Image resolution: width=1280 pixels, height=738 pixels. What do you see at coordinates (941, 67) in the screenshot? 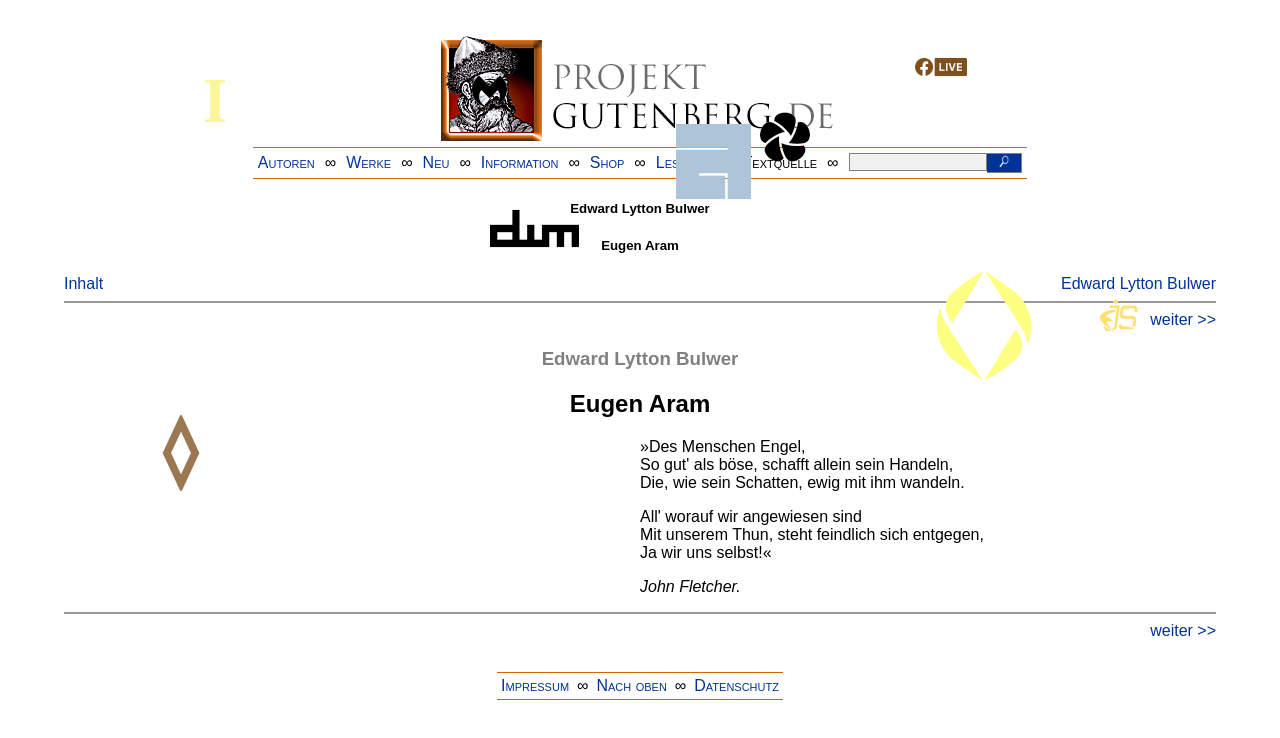
I see `start a facebook live broadcast` at bounding box center [941, 67].